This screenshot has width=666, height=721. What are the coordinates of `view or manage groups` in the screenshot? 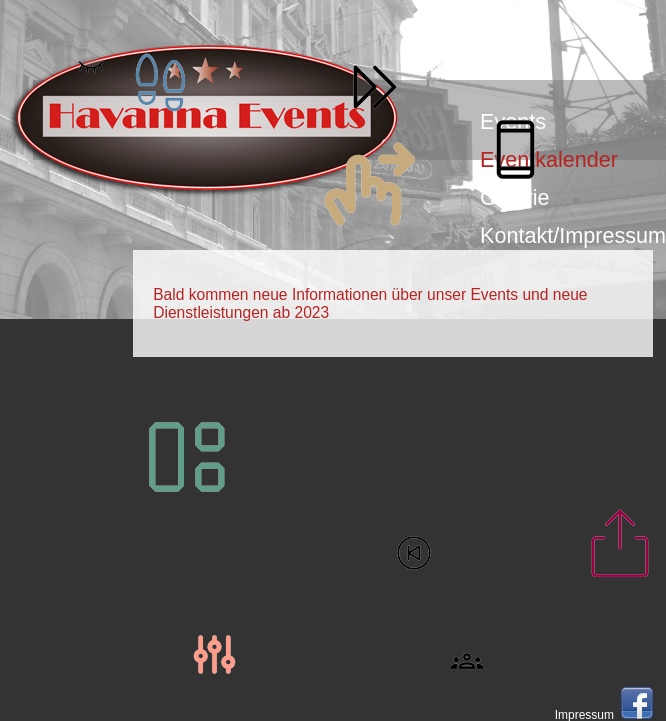 It's located at (467, 661).